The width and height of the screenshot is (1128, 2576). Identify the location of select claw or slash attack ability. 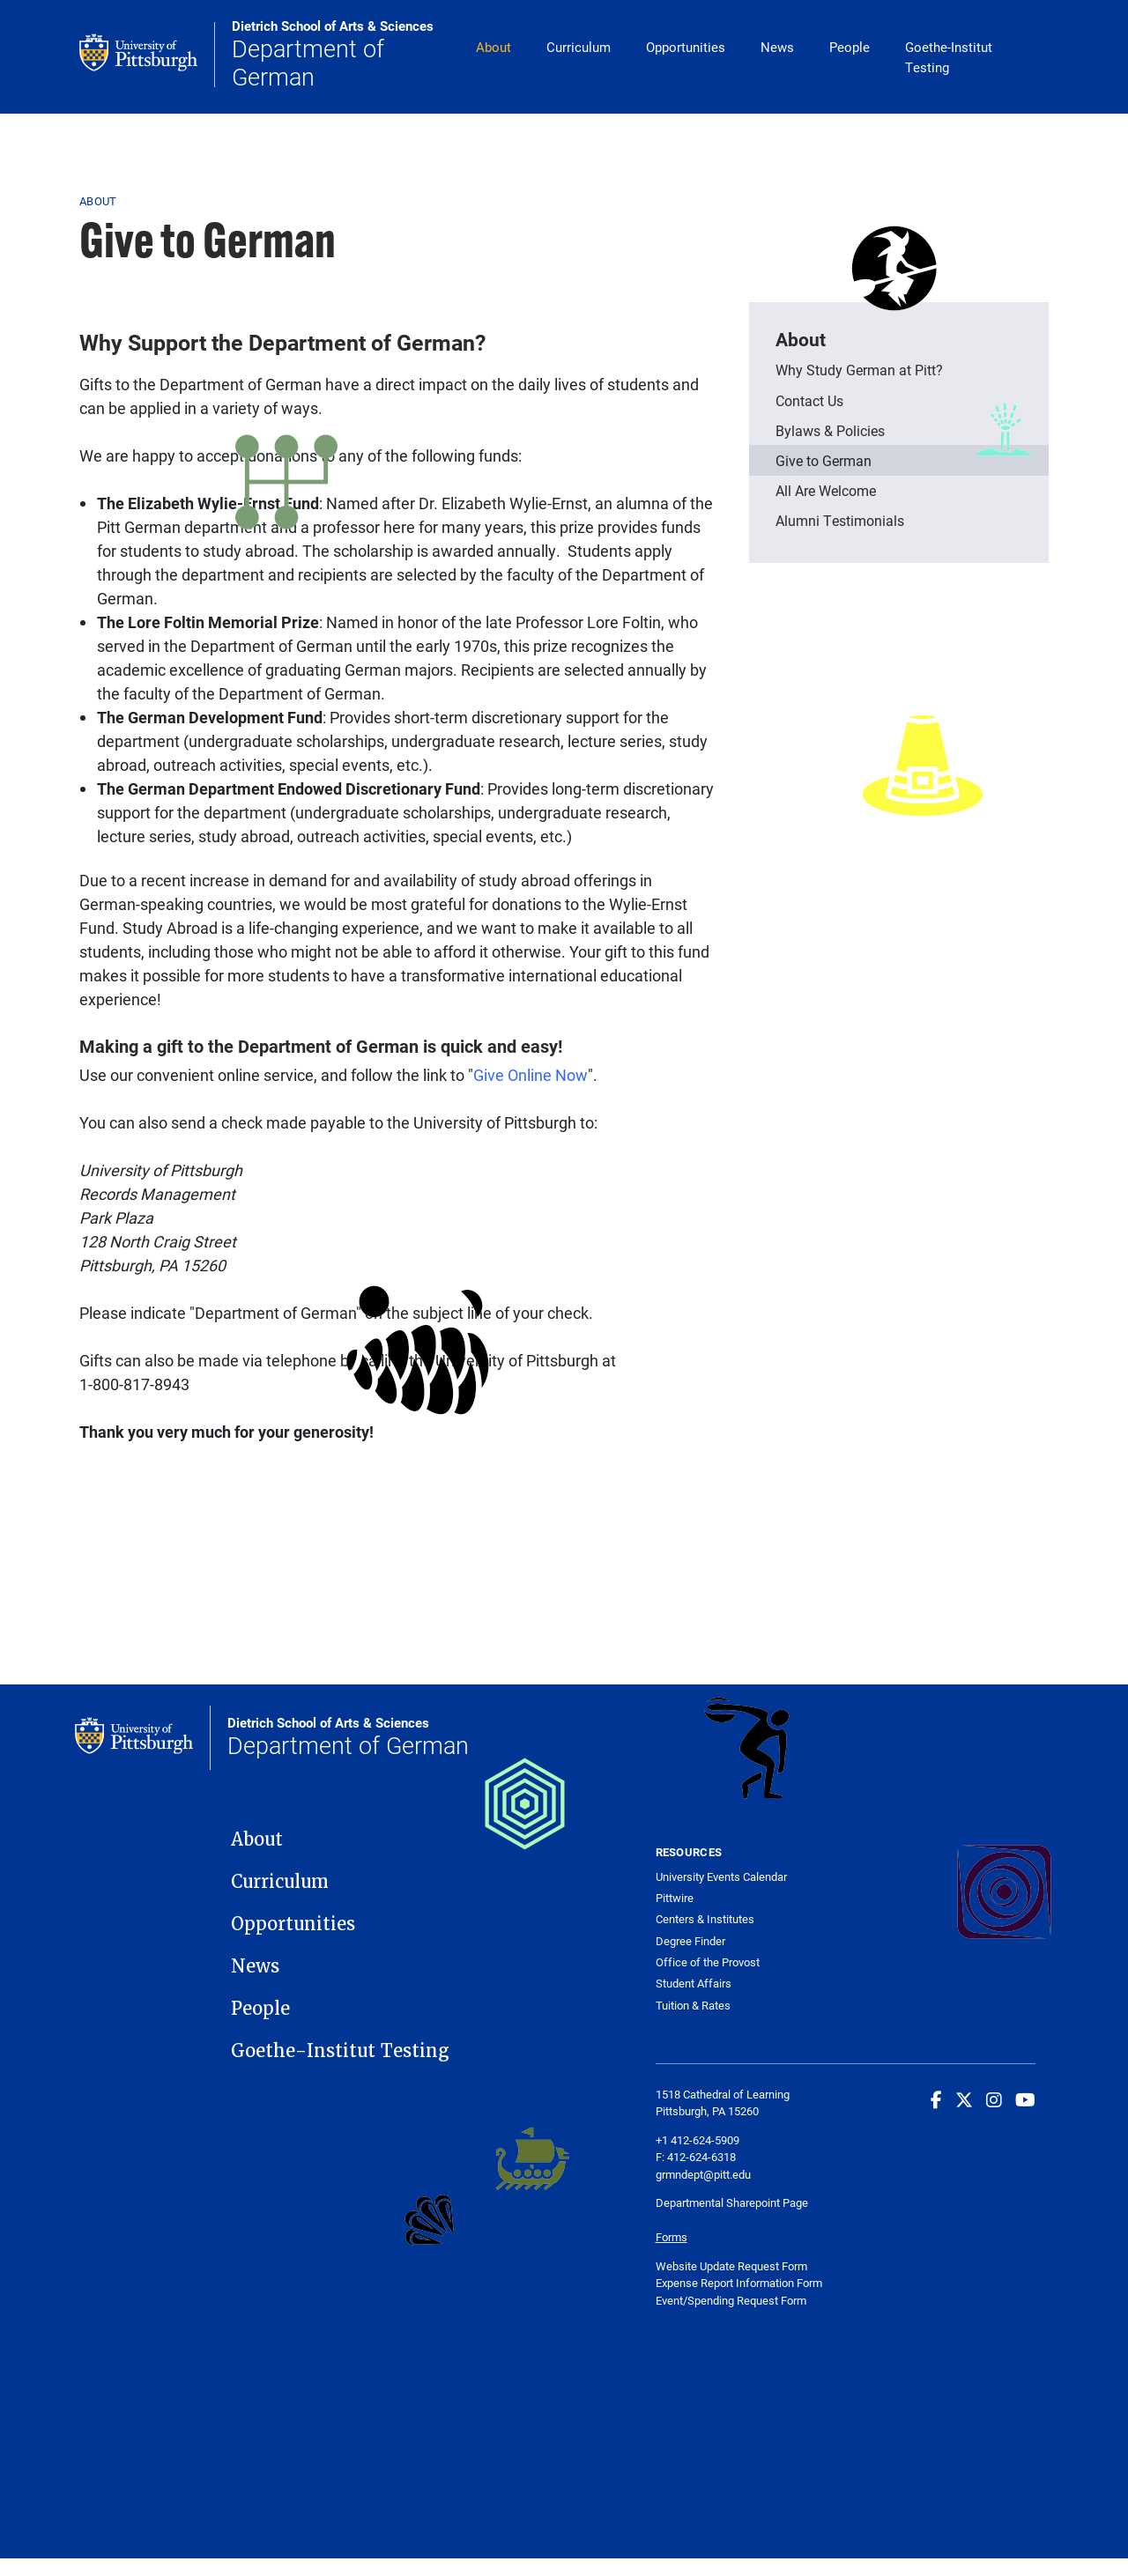
(430, 2220).